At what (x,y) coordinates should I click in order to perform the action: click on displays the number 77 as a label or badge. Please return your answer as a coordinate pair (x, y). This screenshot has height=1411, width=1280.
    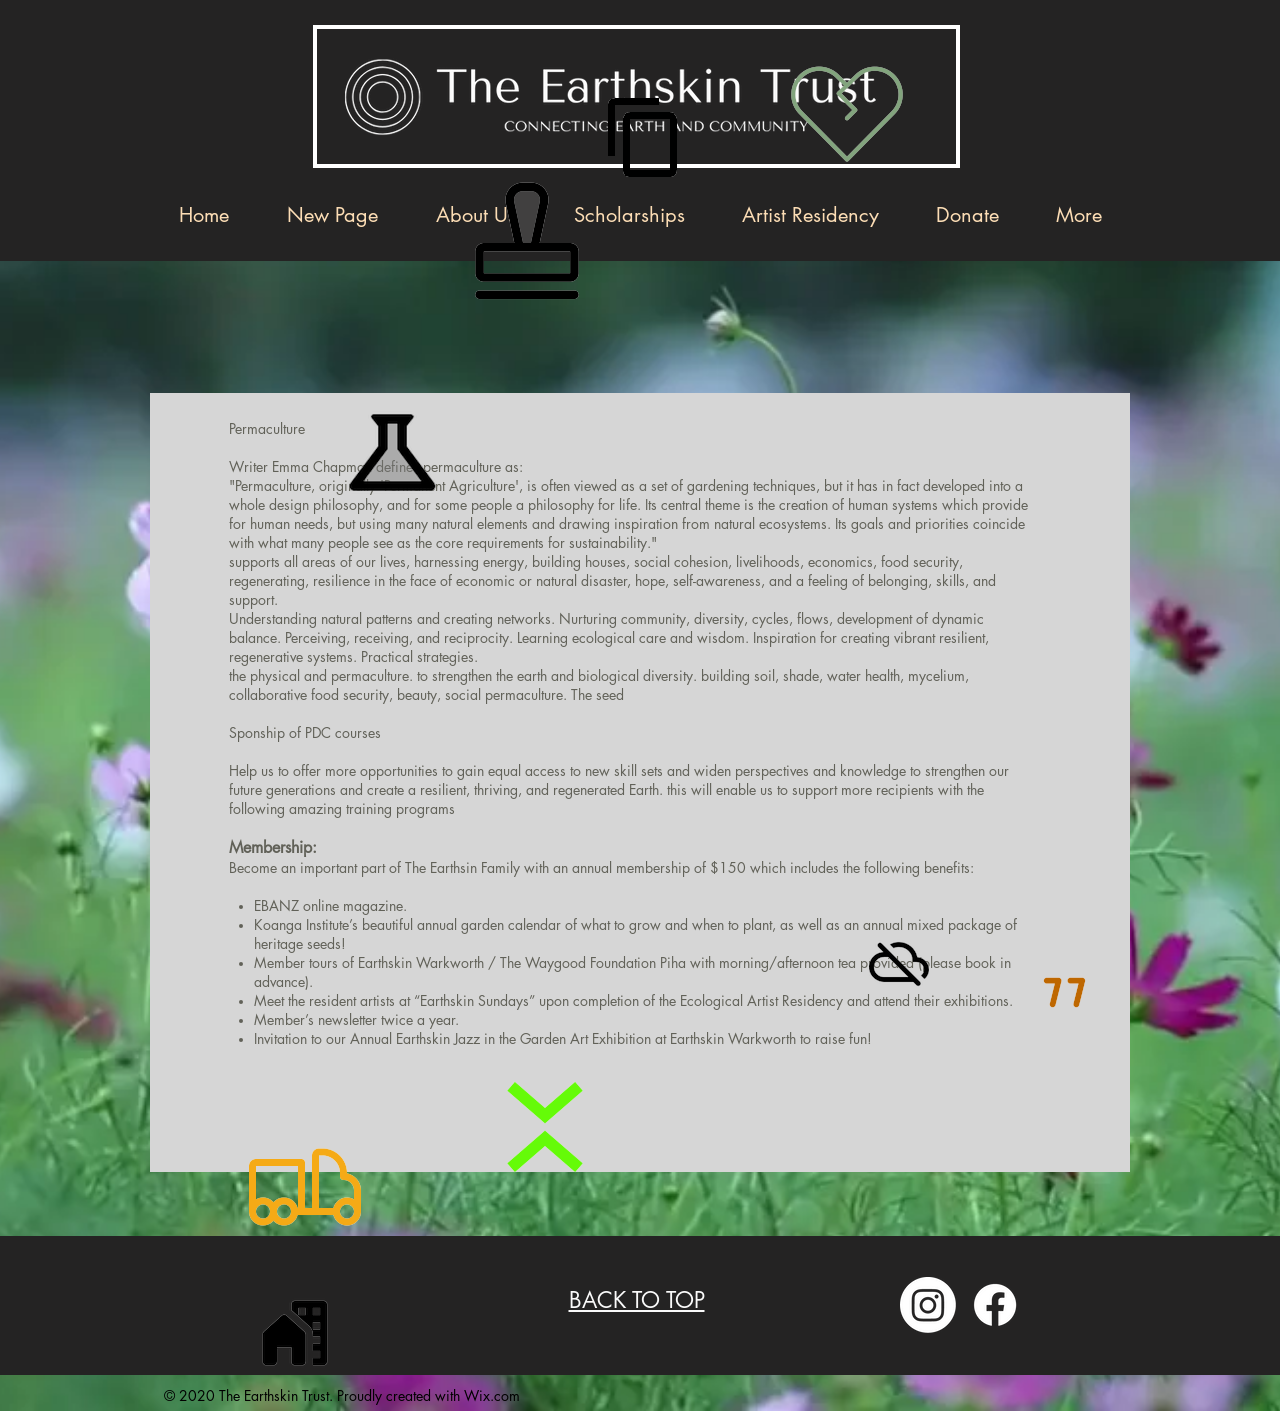
    Looking at the image, I should click on (1064, 992).